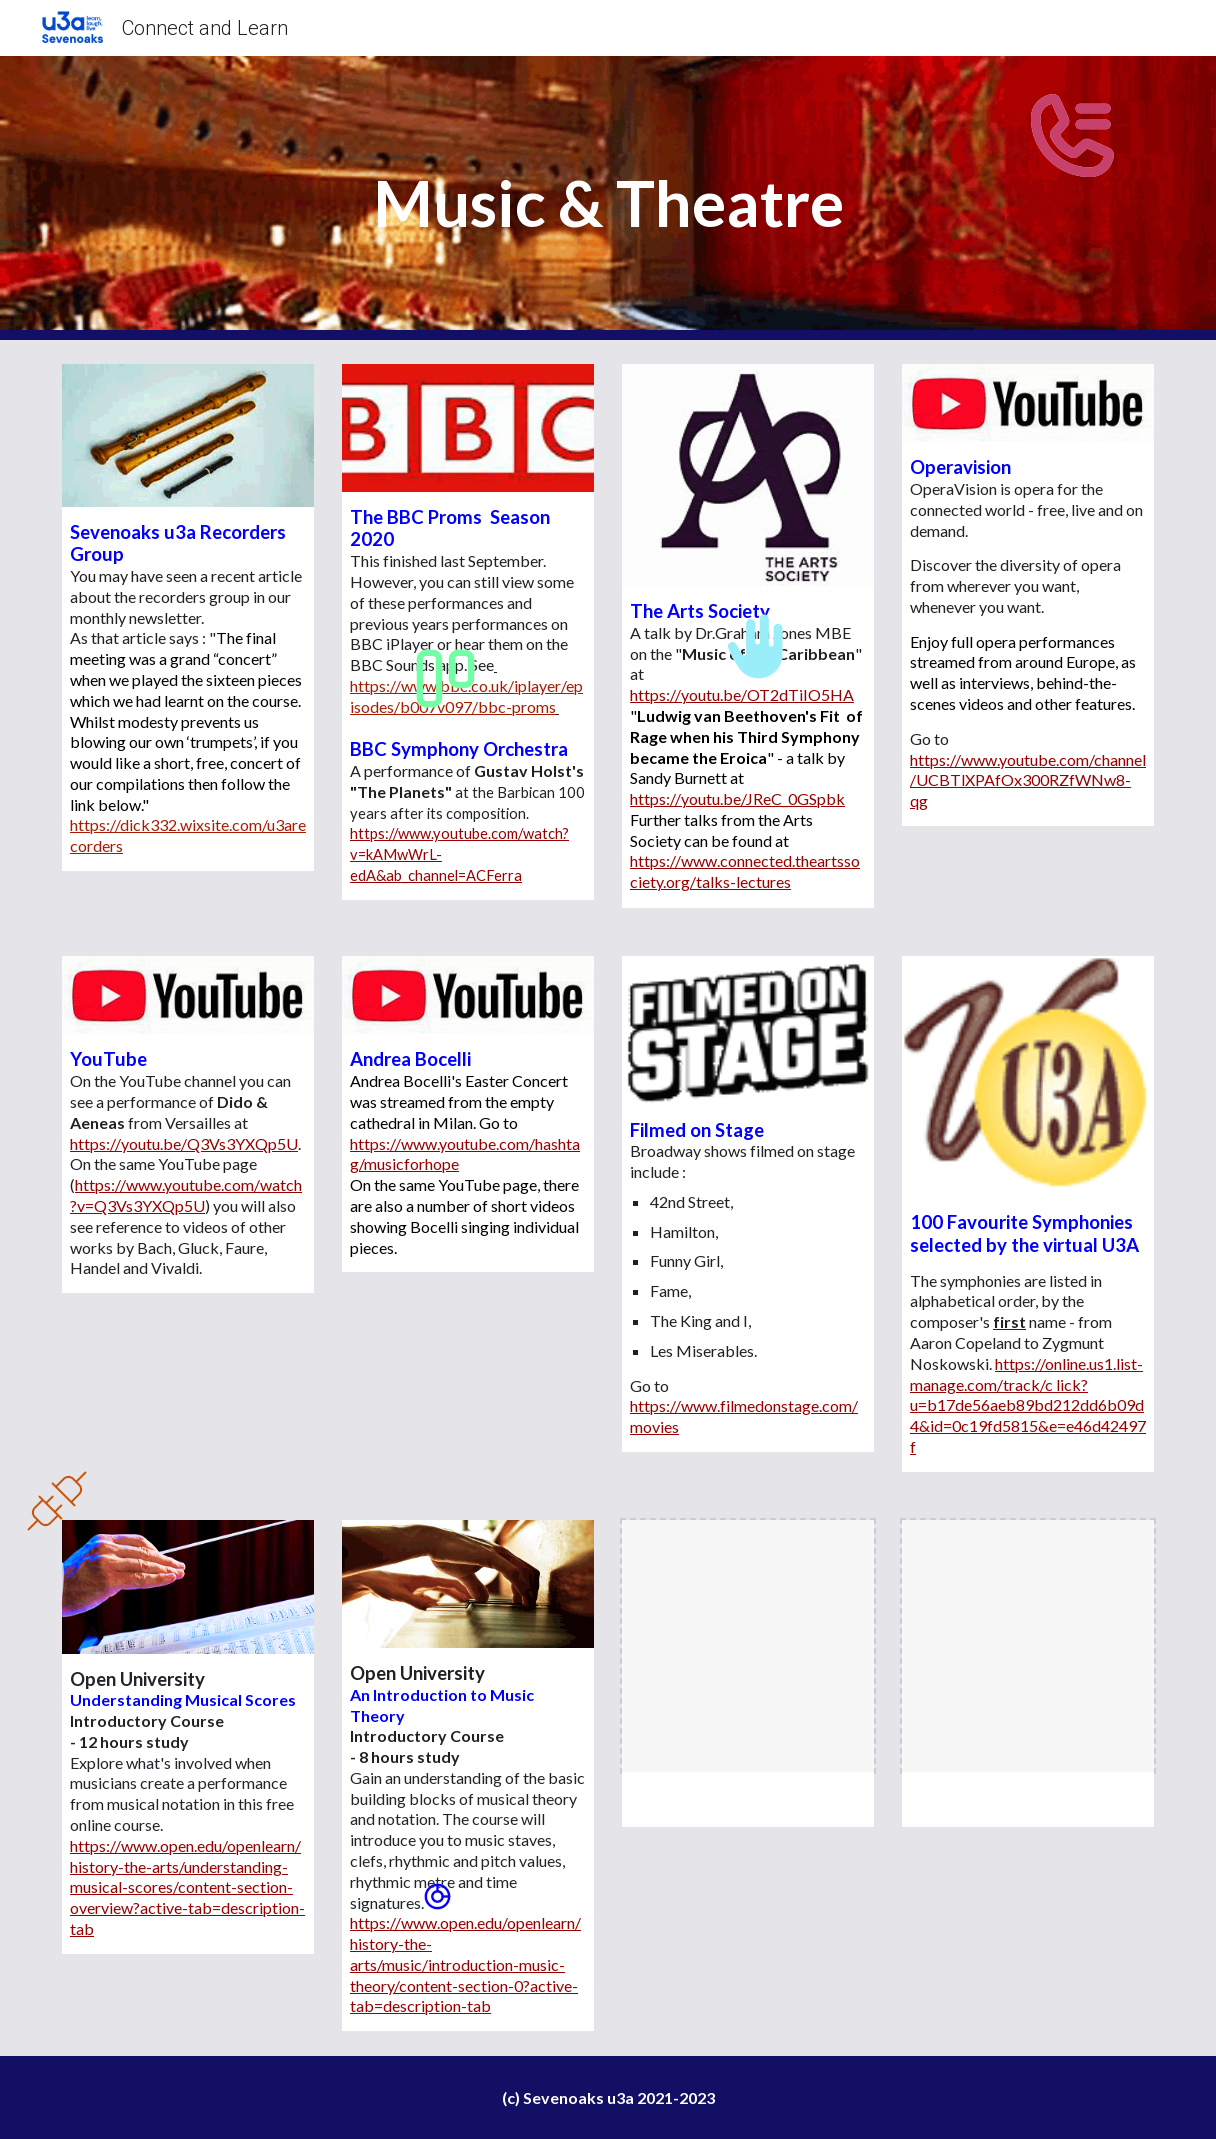 This screenshot has width=1216, height=2139. Describe the element at coordinates (757, 646) in the screenshot. I see `stop or pause an action` at that location.